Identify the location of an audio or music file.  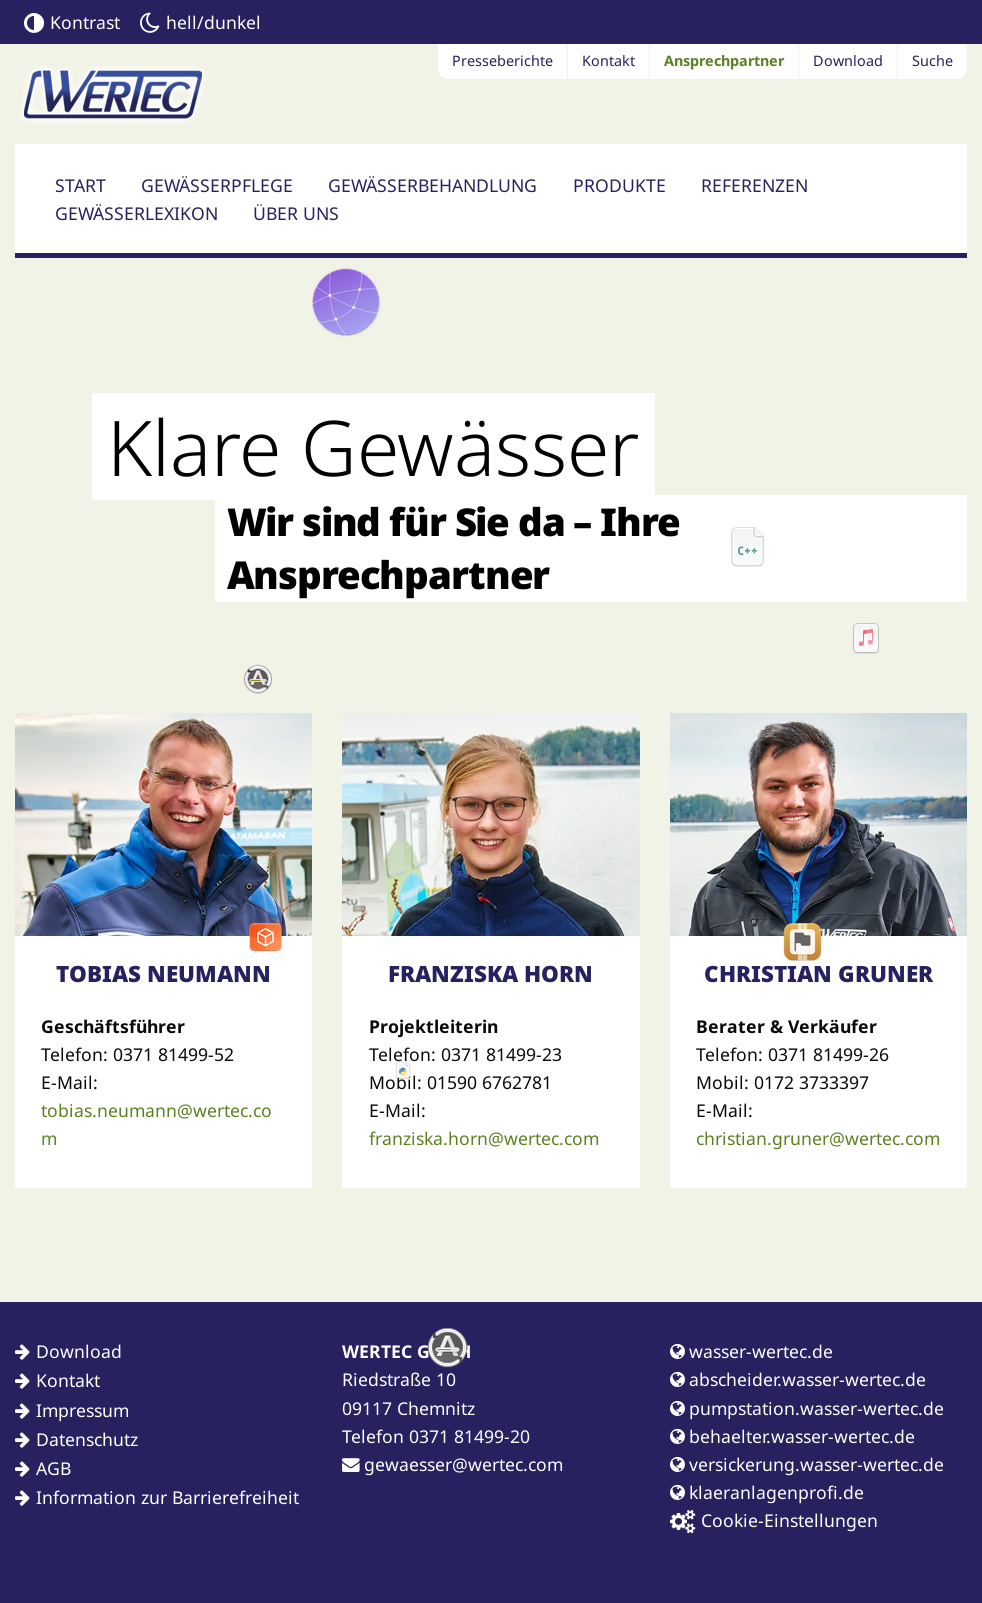
(866, 638).